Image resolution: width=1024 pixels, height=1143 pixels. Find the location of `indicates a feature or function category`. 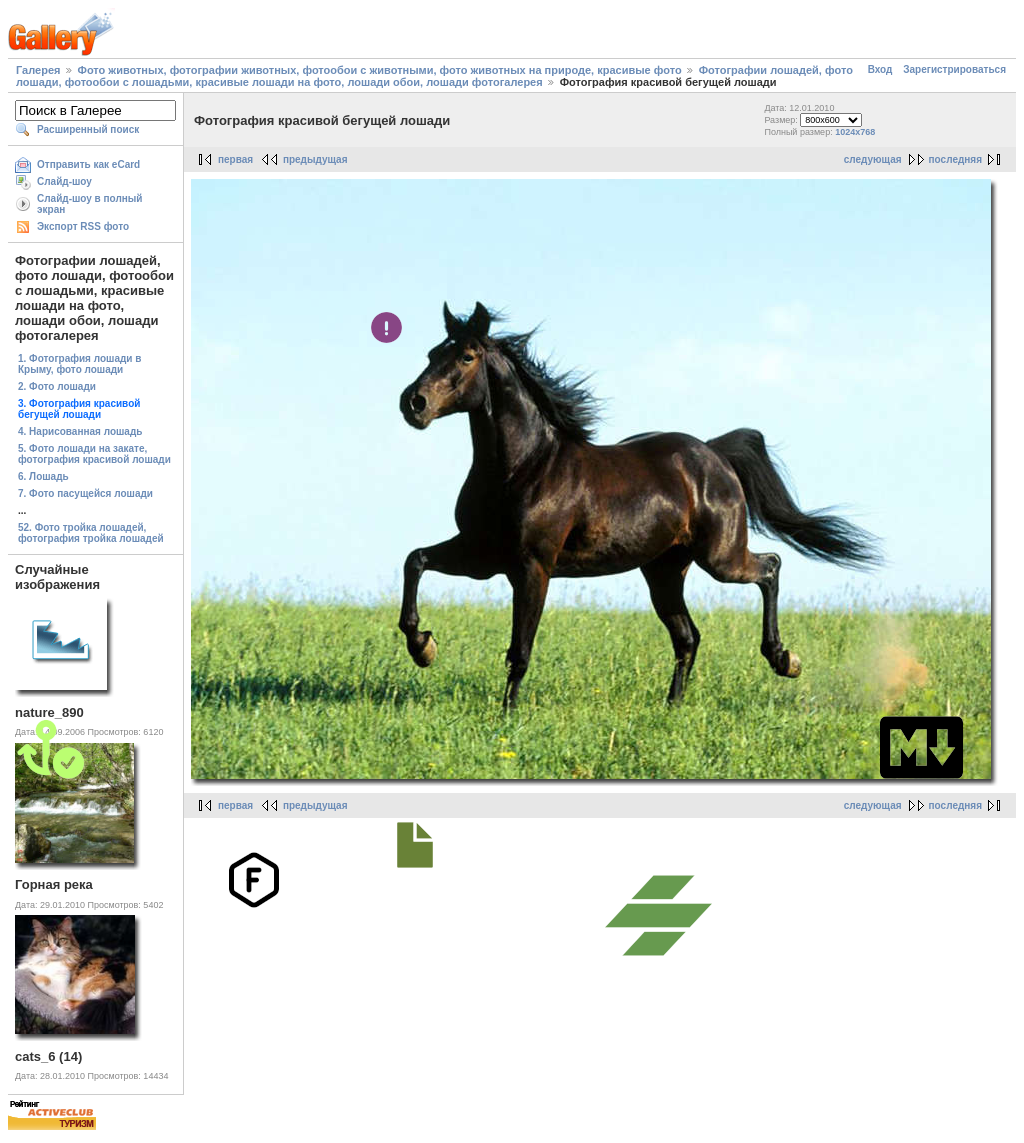

indicates a feature or function category is located at coordinates (254, 880).